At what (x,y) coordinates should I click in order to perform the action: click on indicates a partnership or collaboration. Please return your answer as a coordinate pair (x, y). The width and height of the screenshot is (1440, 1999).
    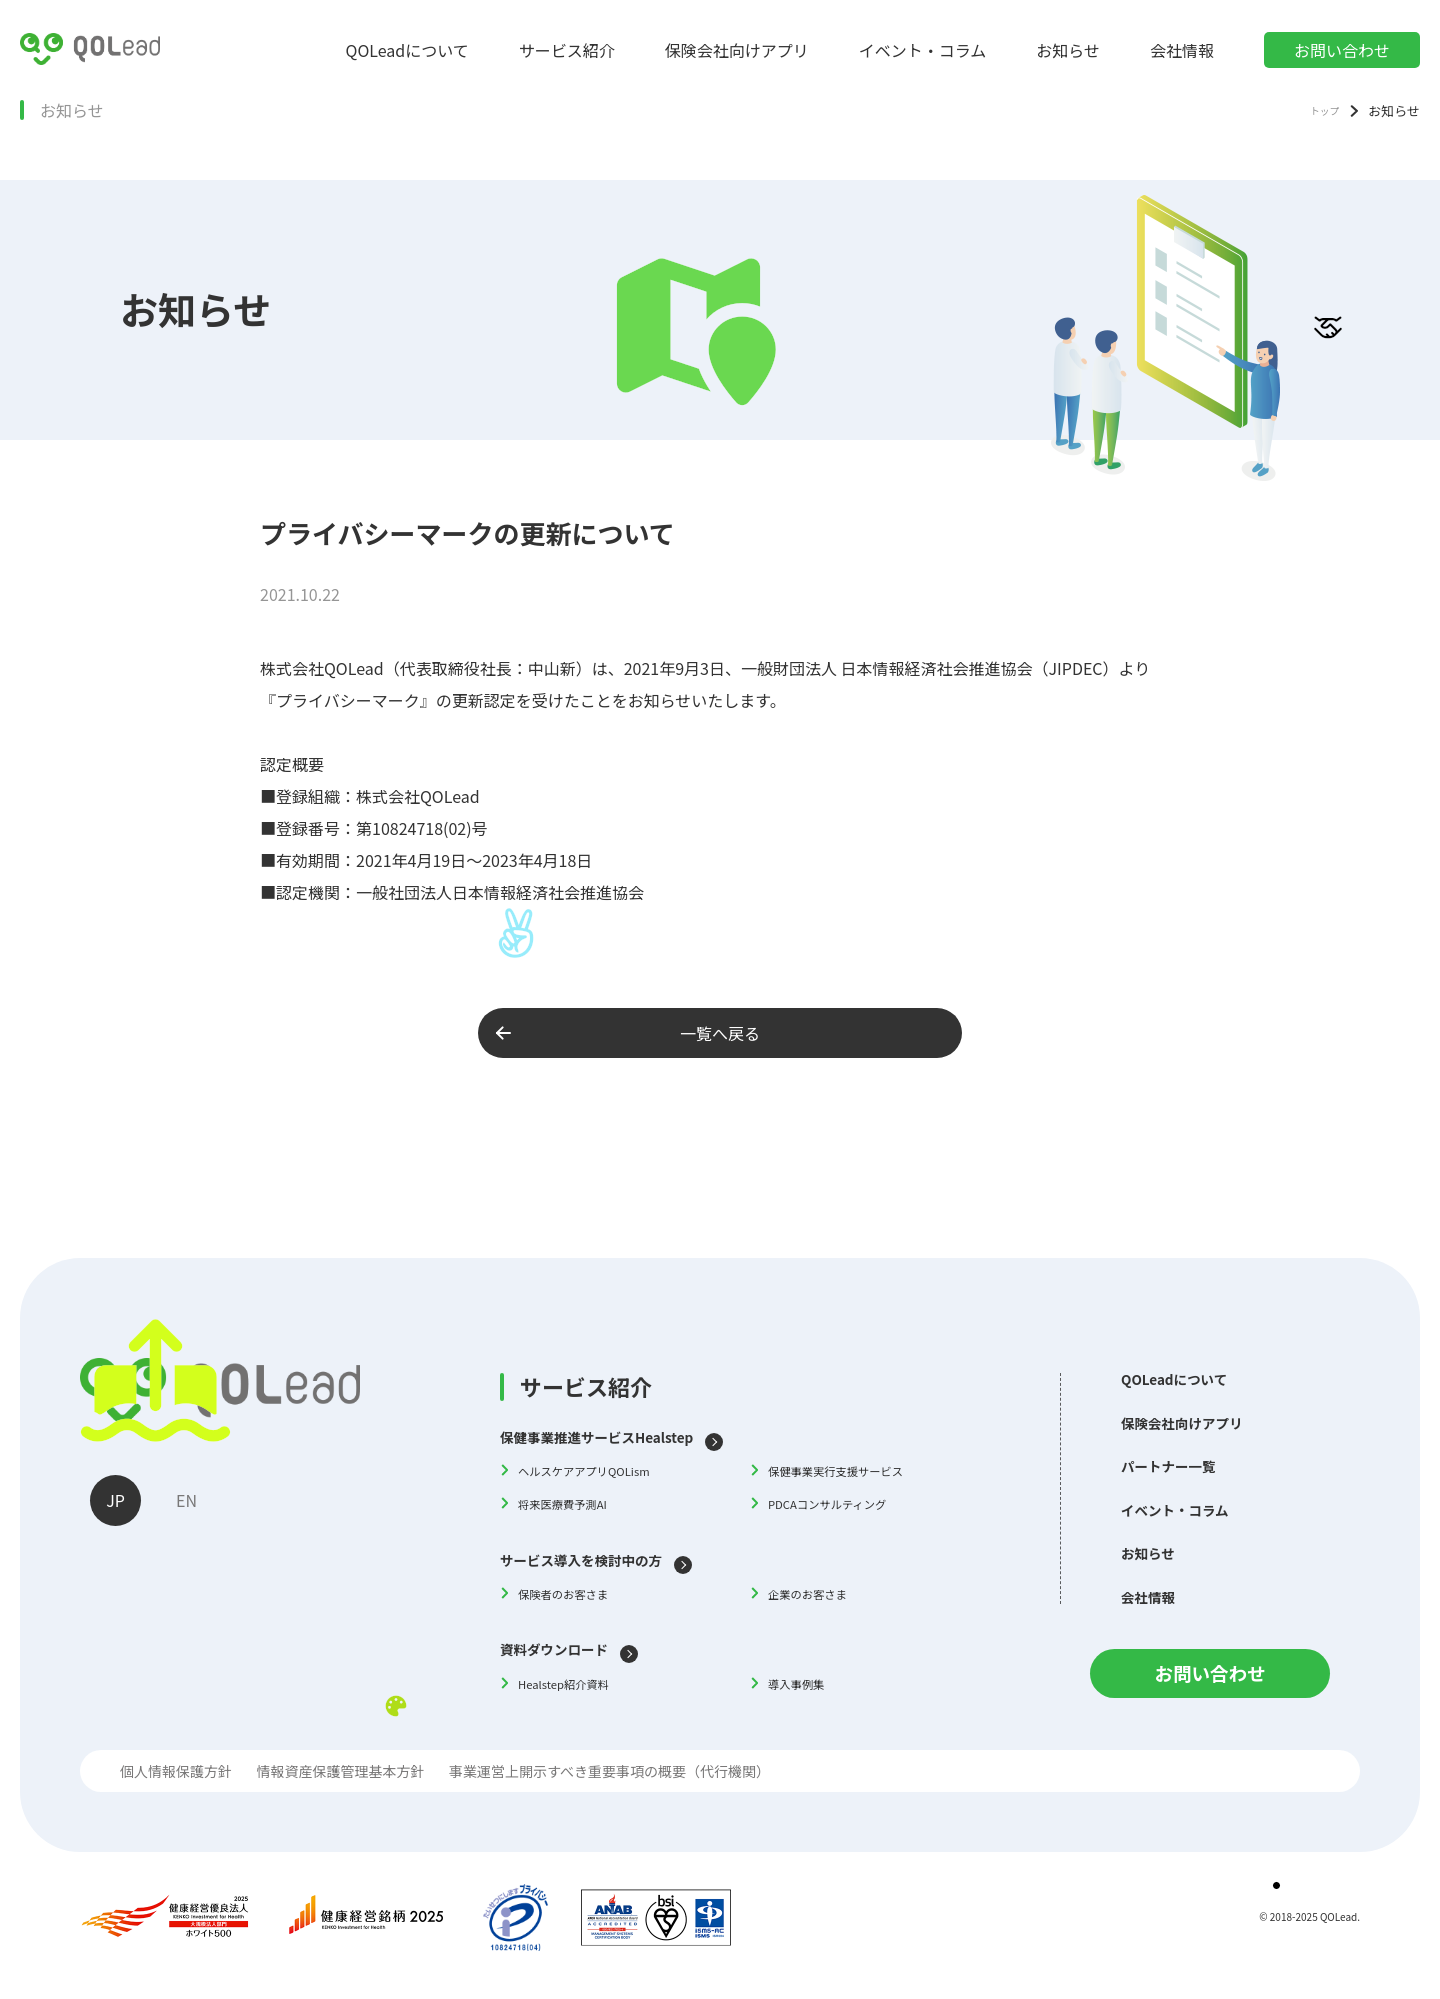
    Looking at the image, I should click on (1328, 327).